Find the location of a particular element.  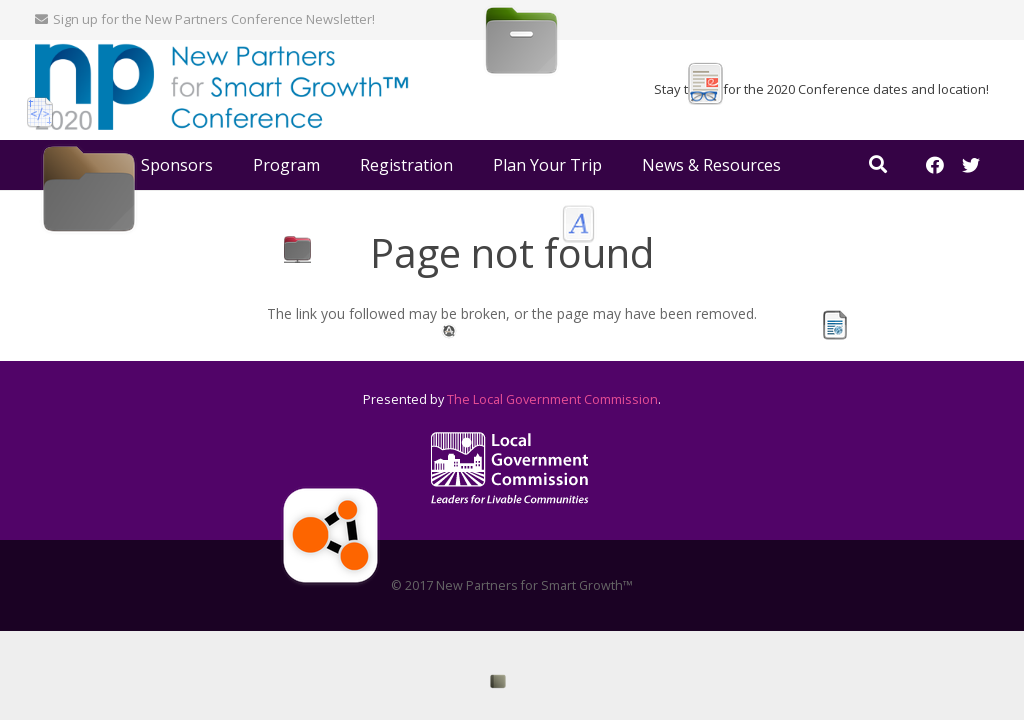

open a web template document file is located at coordinates (835, 325).